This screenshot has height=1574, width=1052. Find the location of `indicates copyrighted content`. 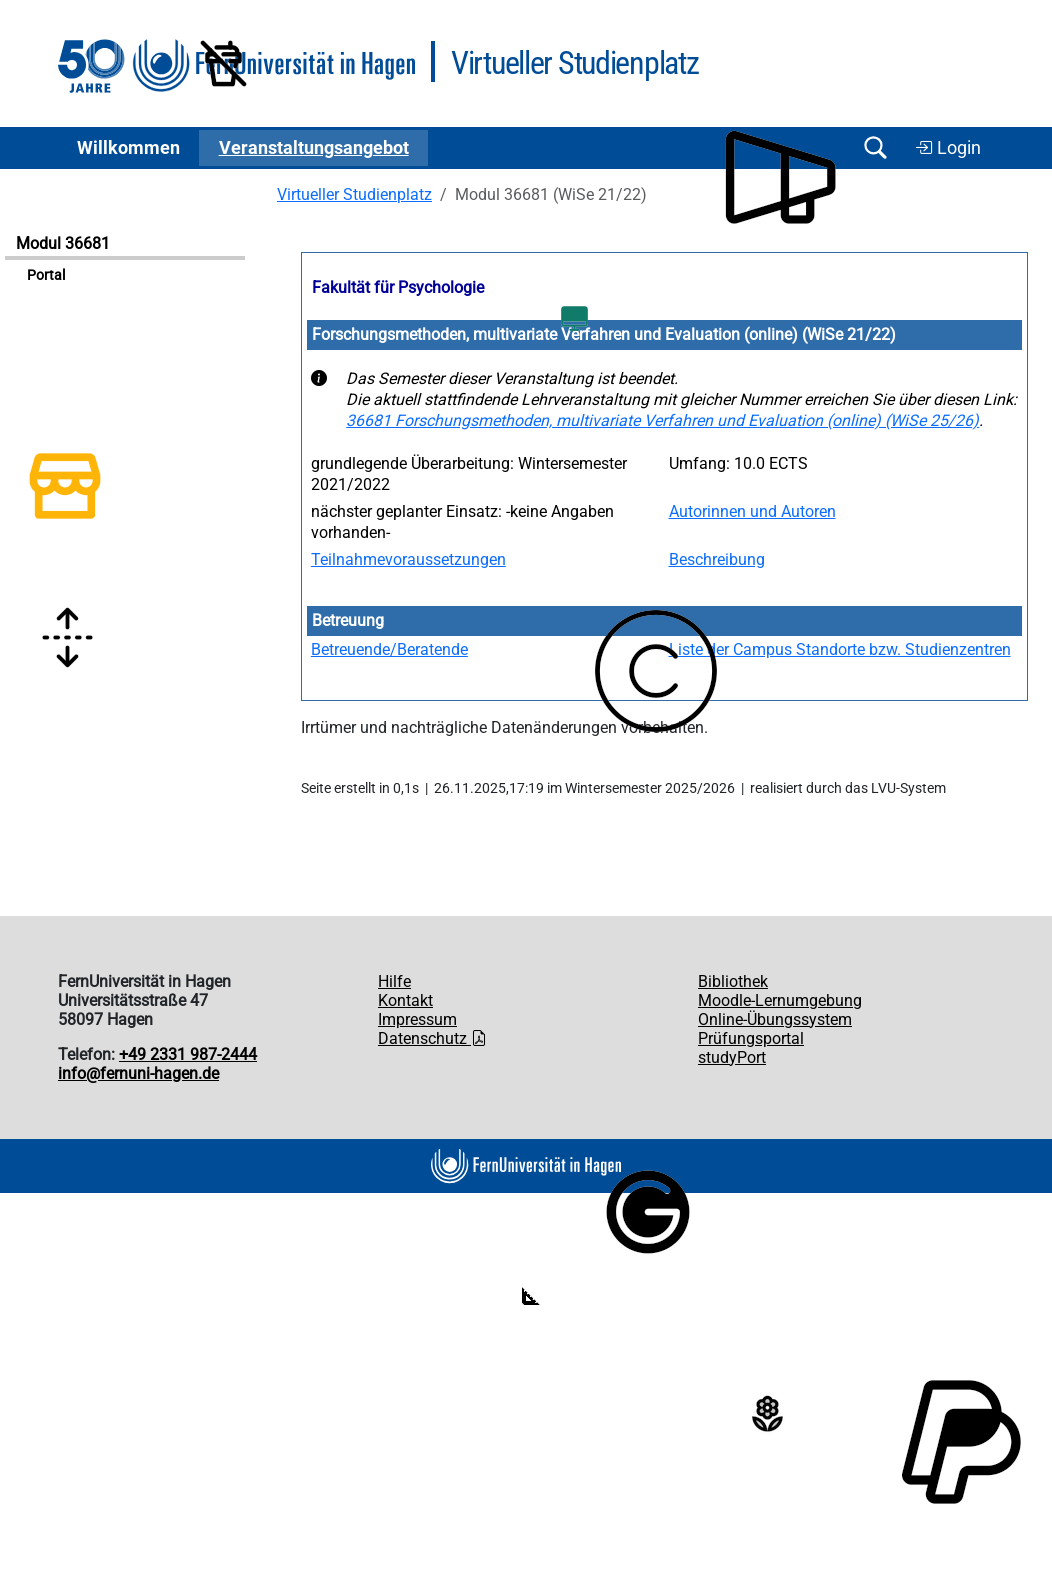

indicates copyrighted content is located at coordinates (656, 671).